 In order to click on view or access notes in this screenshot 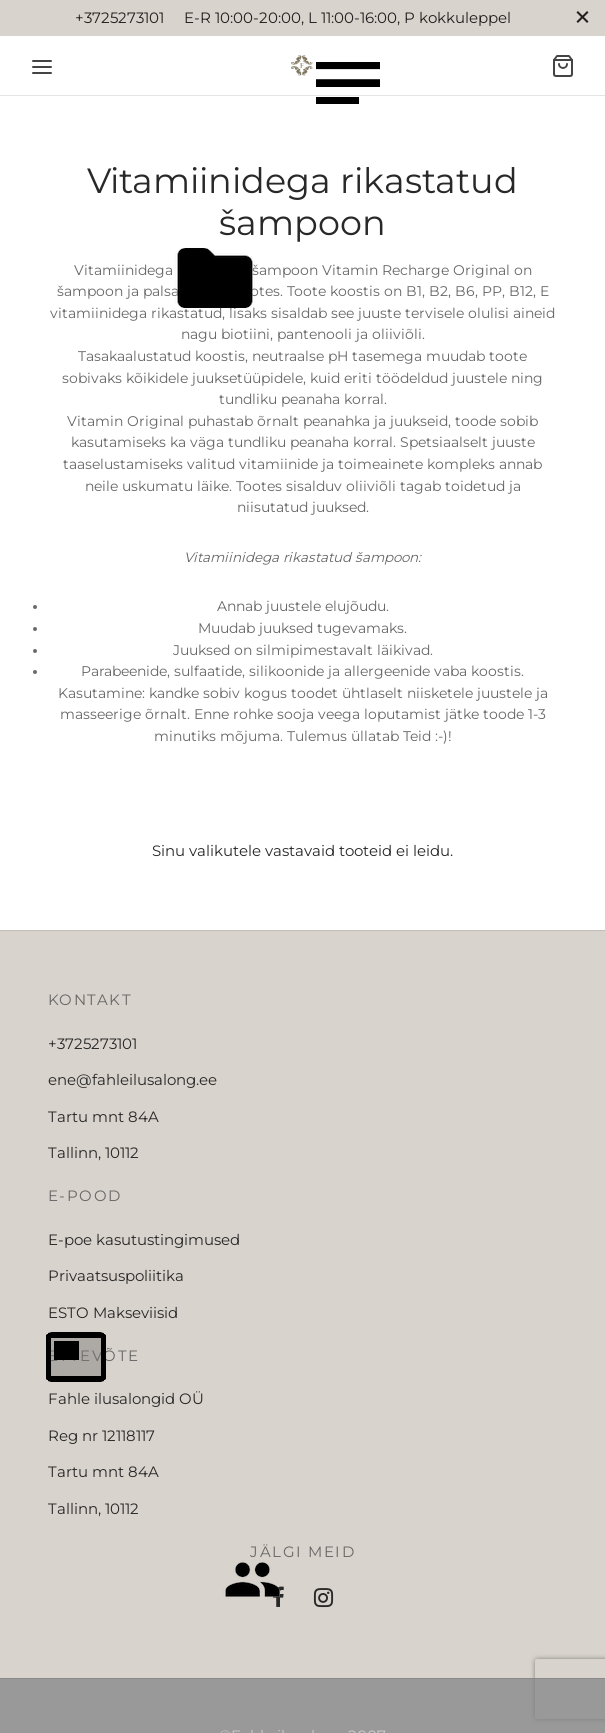, I will do `click(348, 83)`.